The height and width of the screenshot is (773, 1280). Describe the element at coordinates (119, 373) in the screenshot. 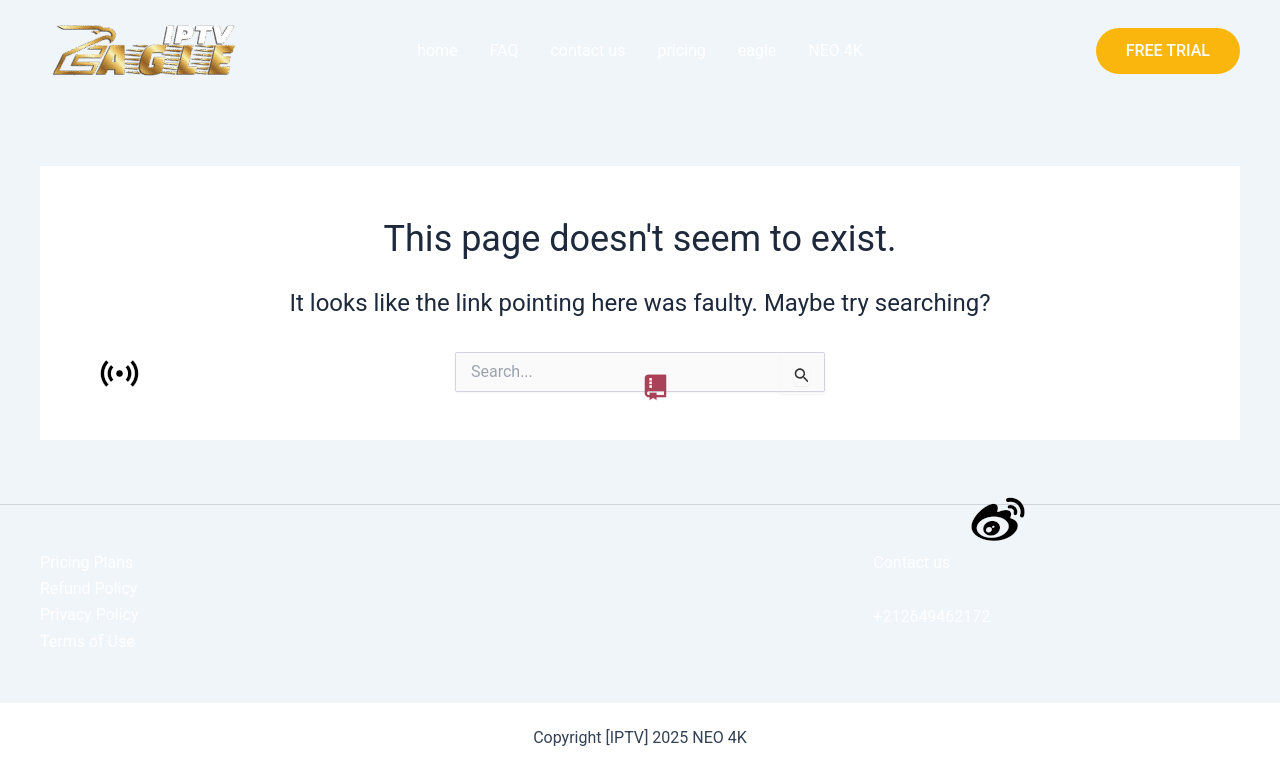

I see `indicates RFID or NFC connectivity` at that location.